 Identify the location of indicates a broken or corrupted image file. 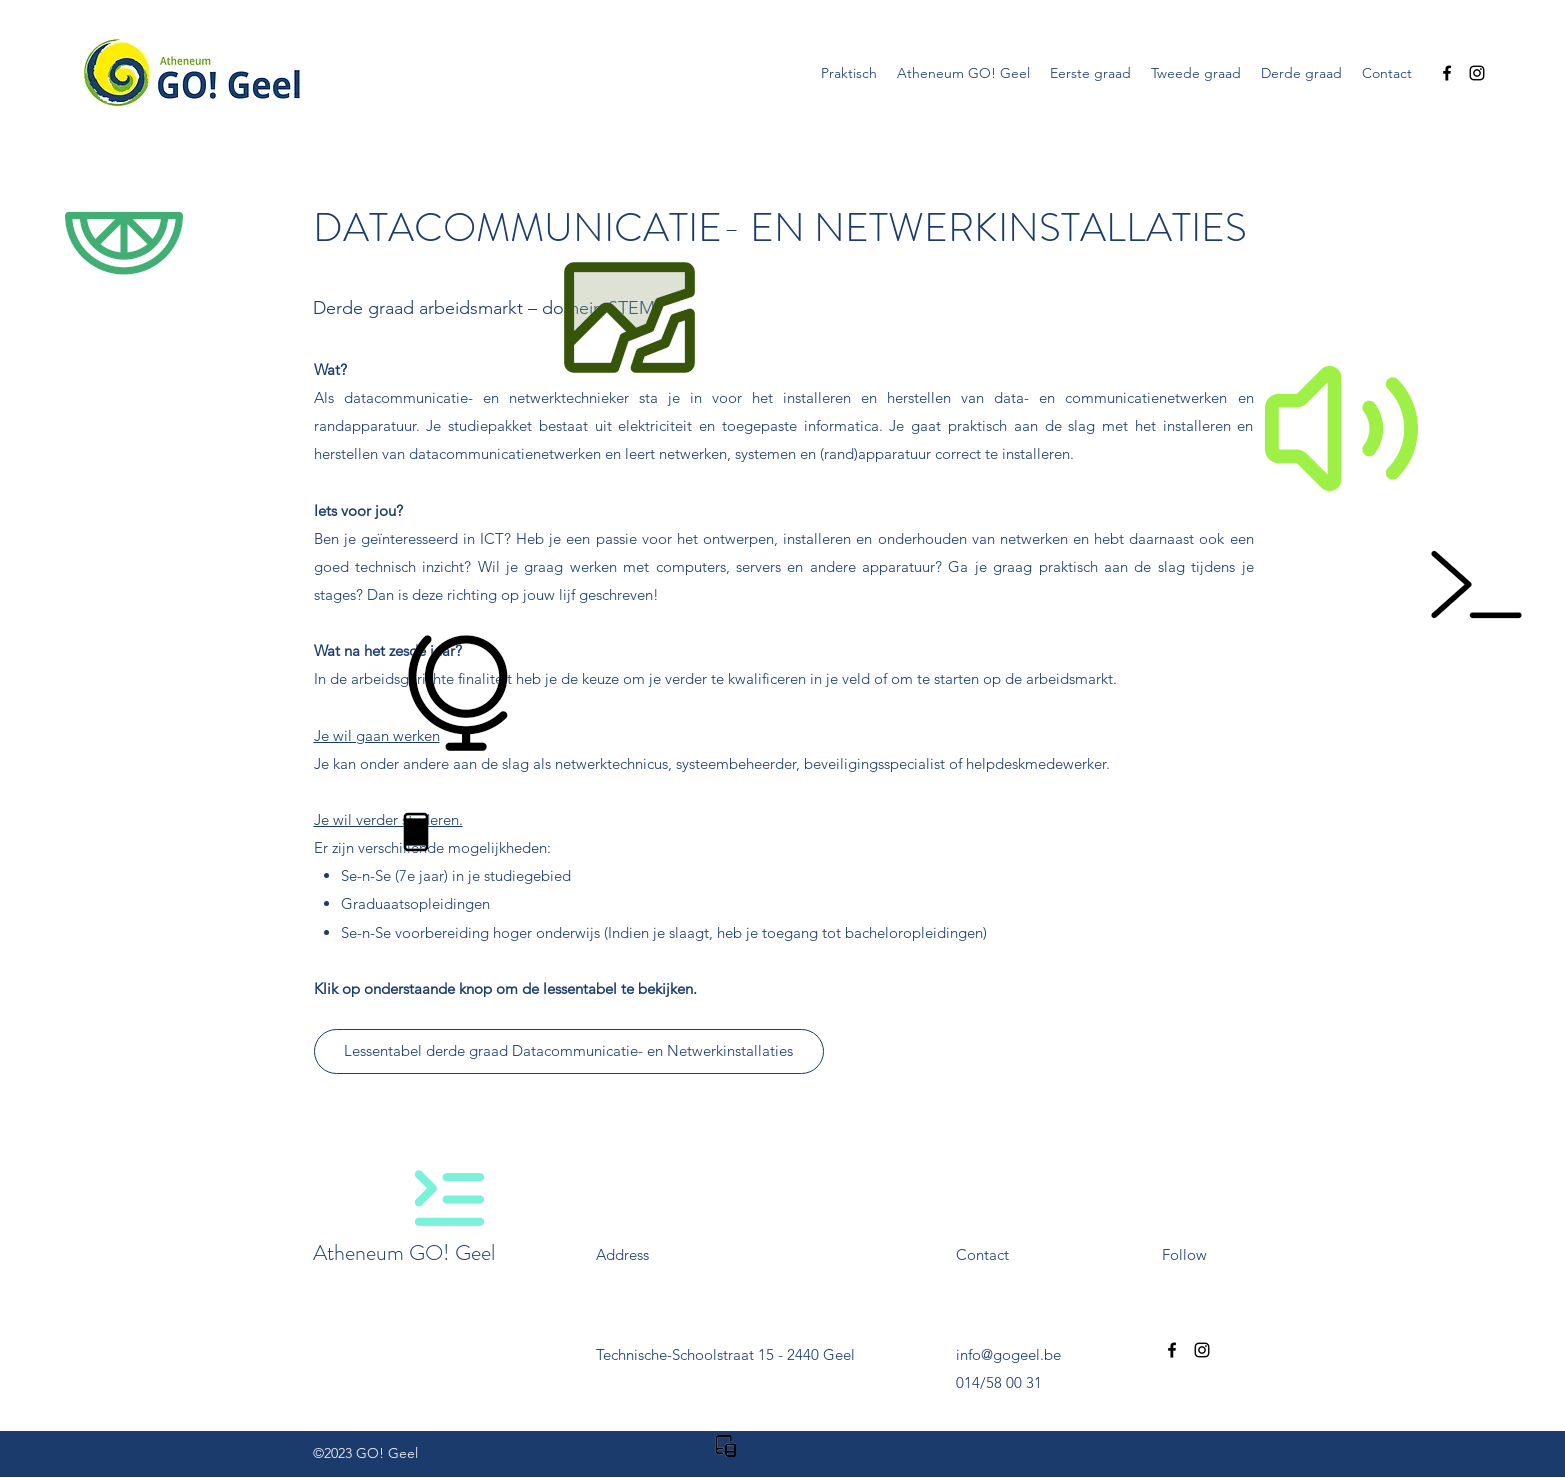
(629, 317).